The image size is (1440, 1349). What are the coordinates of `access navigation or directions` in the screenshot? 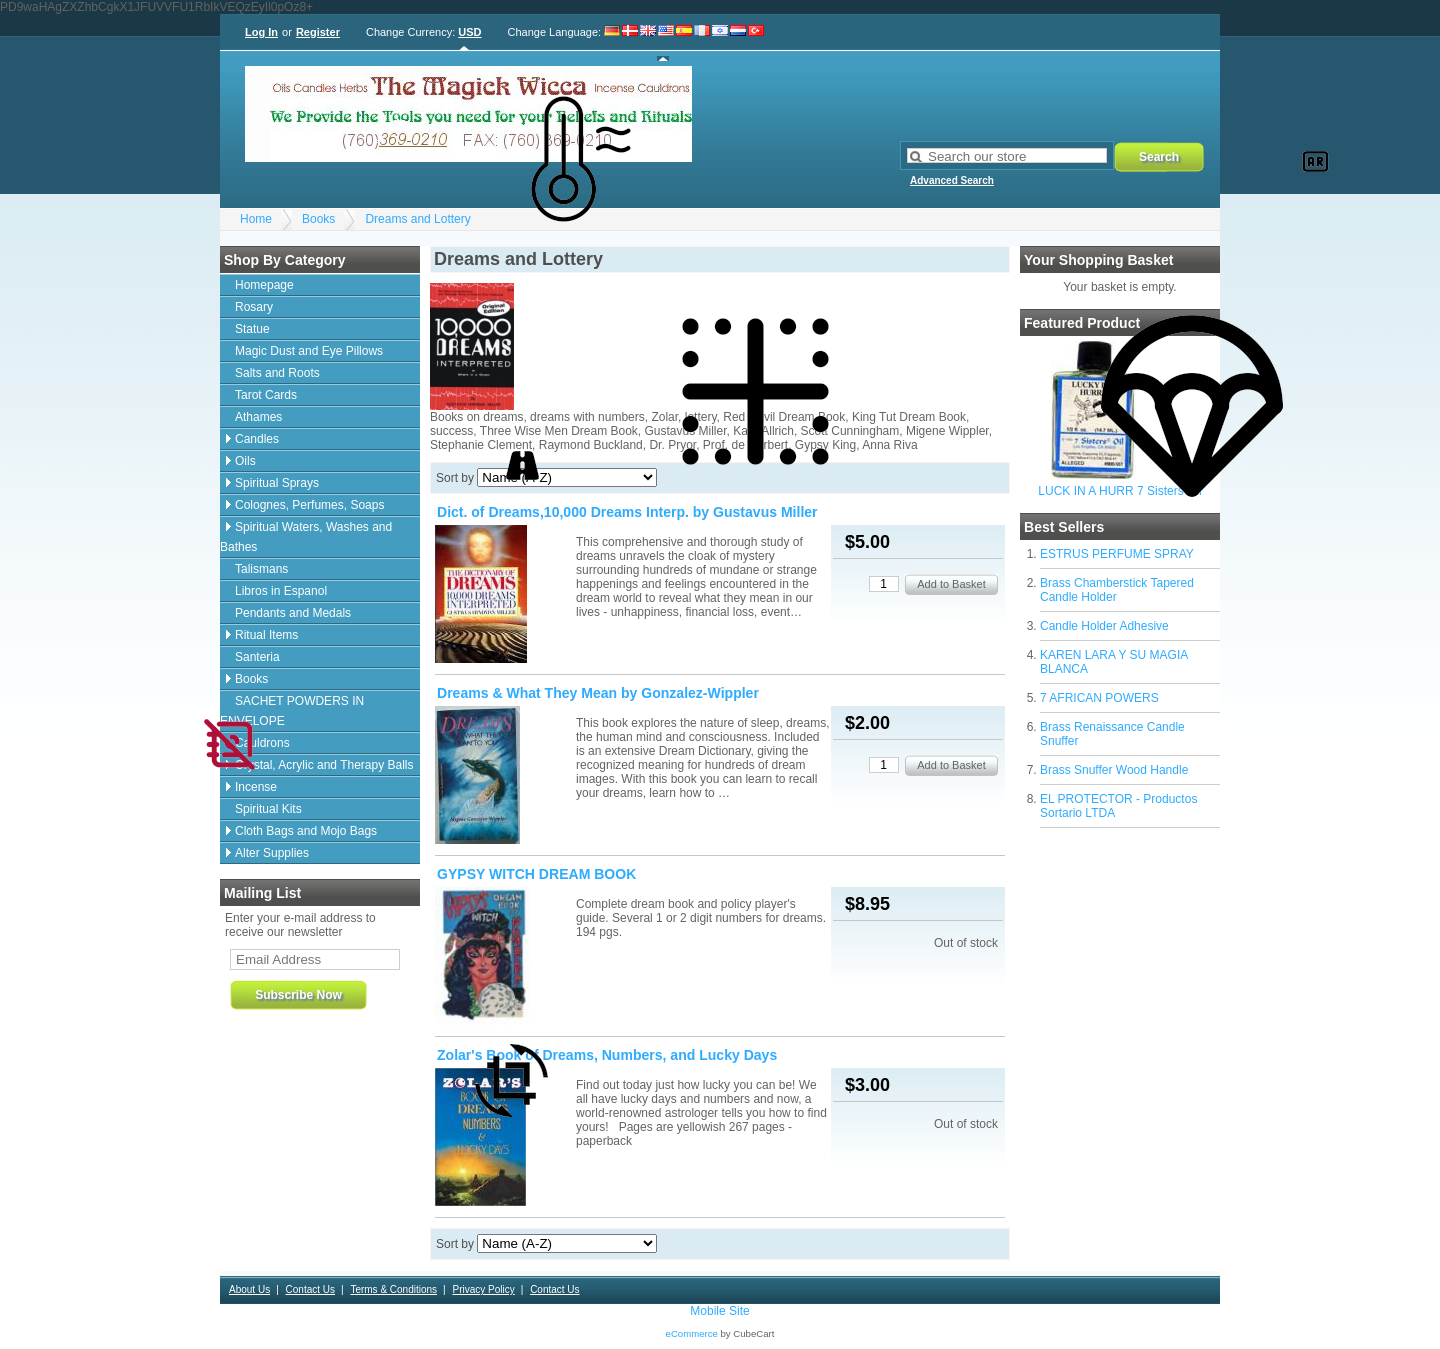 It's located at (522, 465).